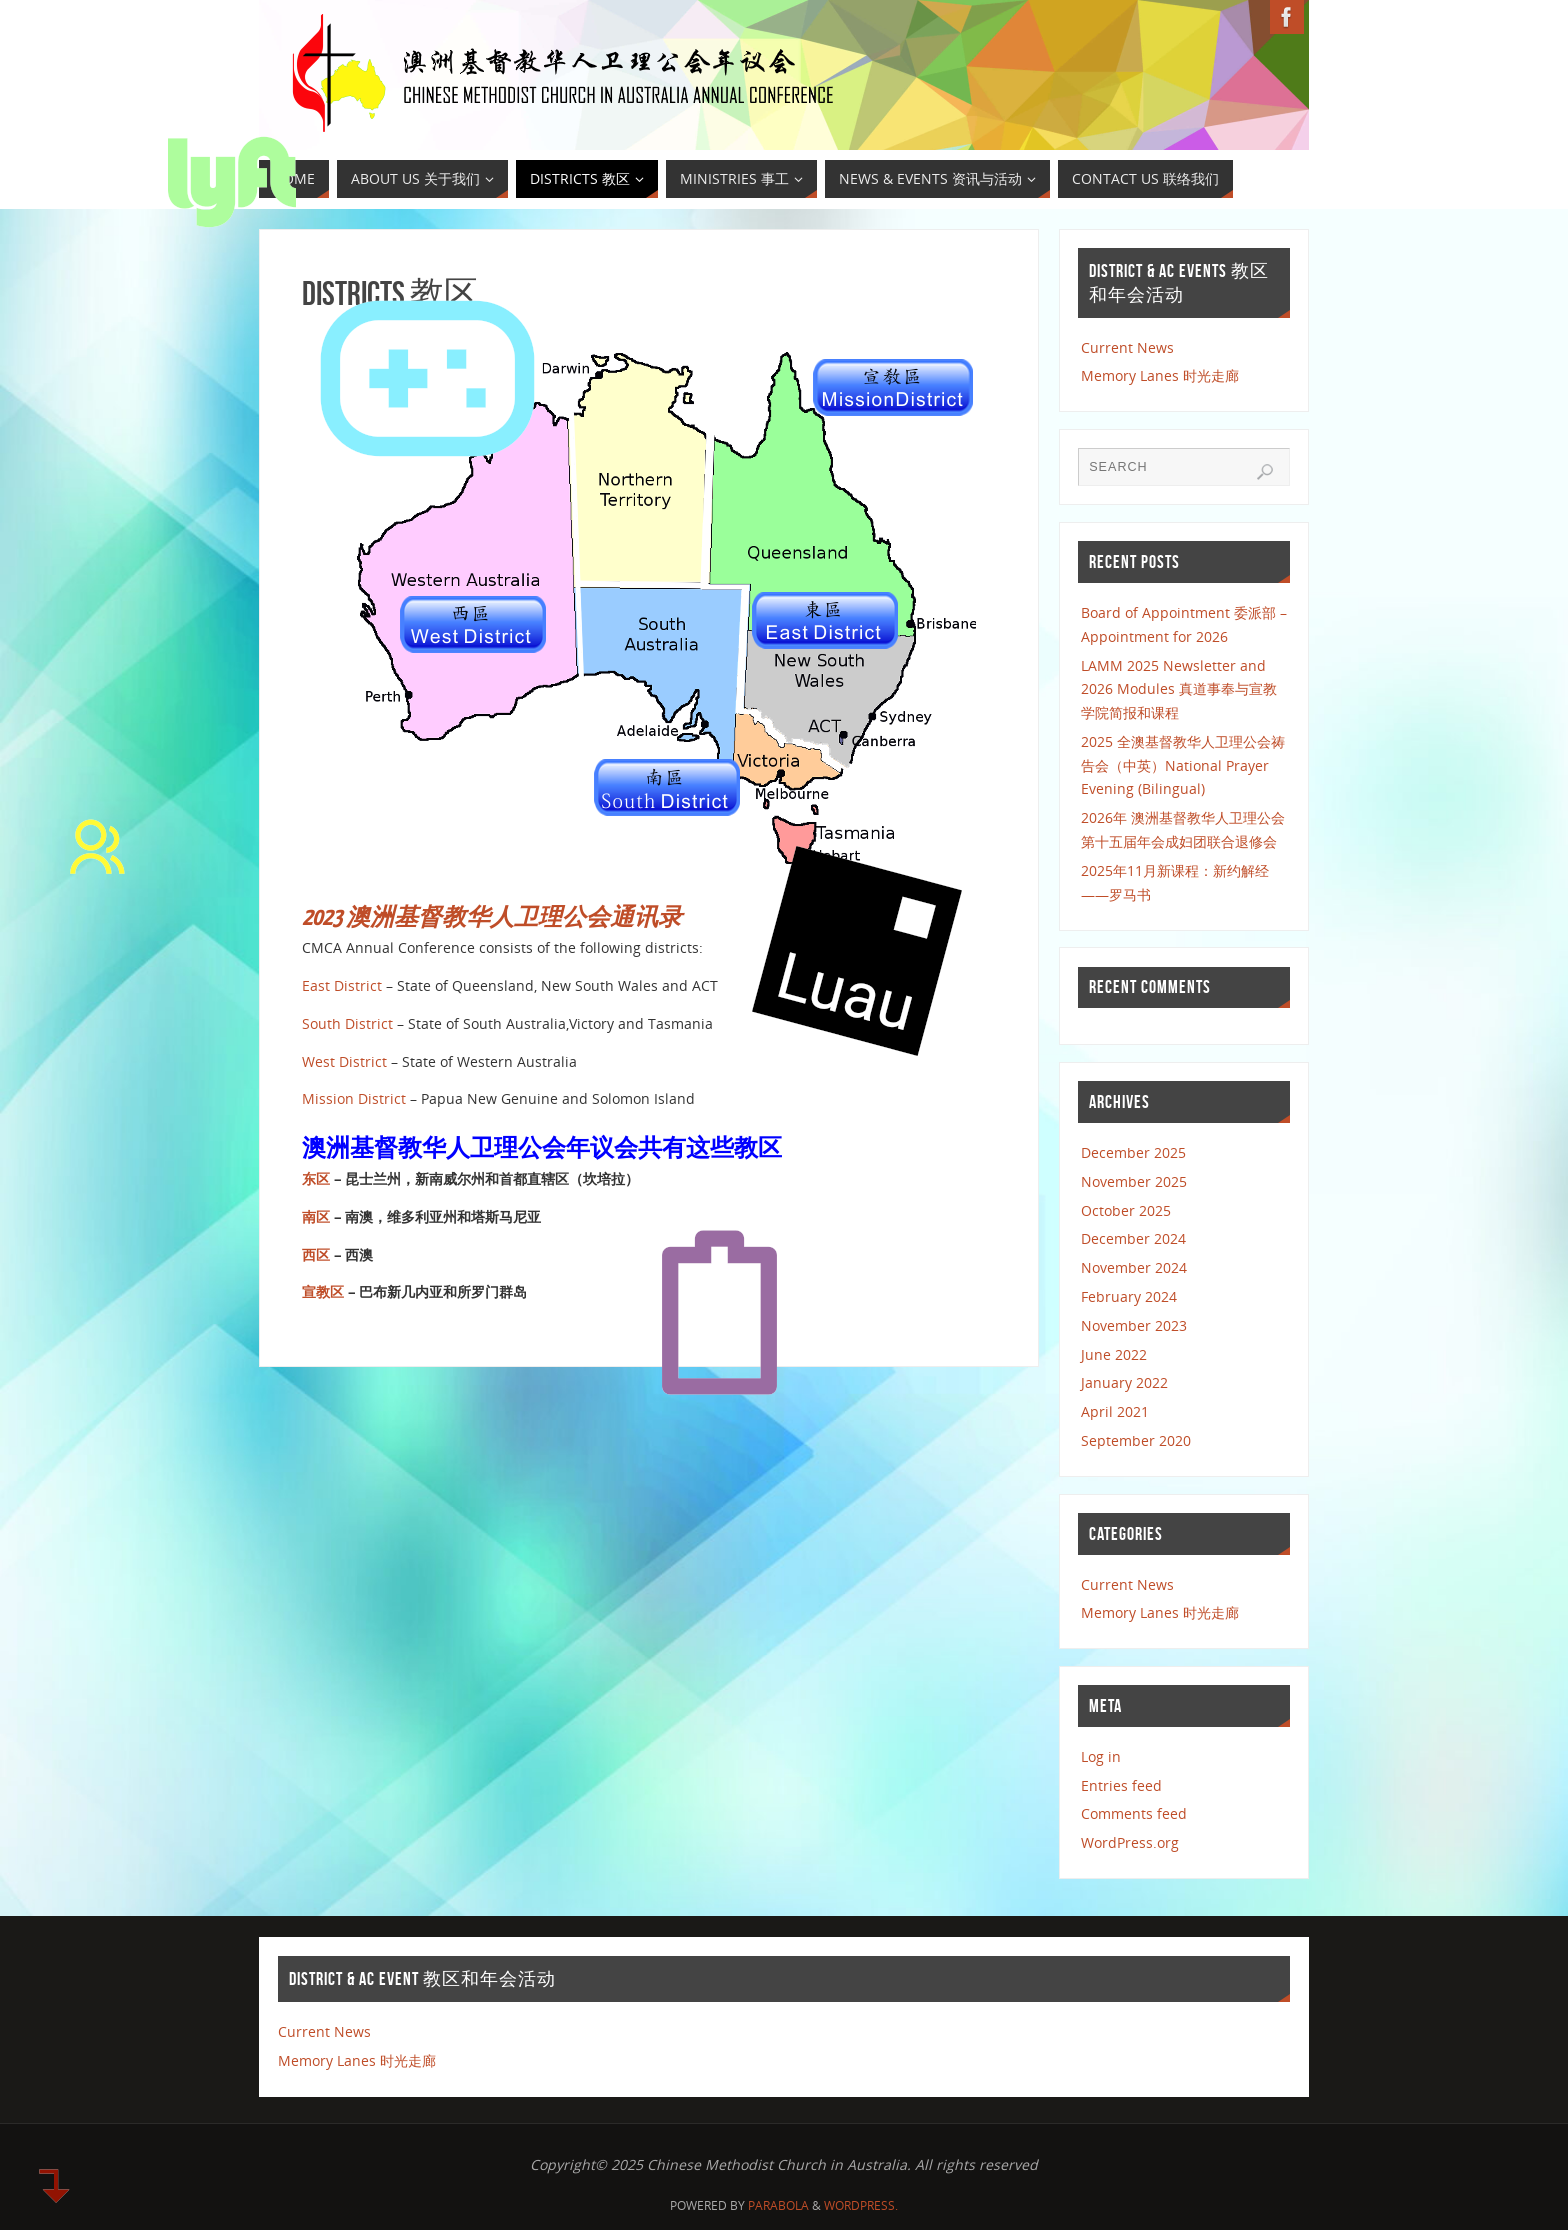 The width and height of the screenshot is (1568, 2230). I want to click on luau programming language logo, so click(857, 951).